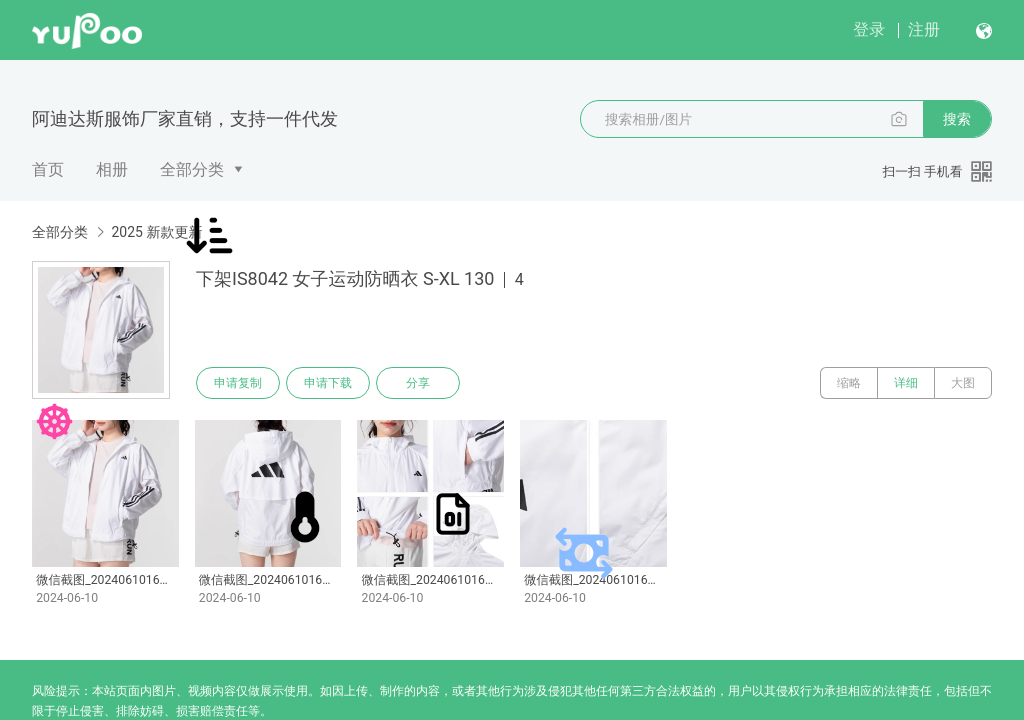 The width and height of the screenshot is (1024, 720). I want to click on transfer money between accounts, so click(584, 553).